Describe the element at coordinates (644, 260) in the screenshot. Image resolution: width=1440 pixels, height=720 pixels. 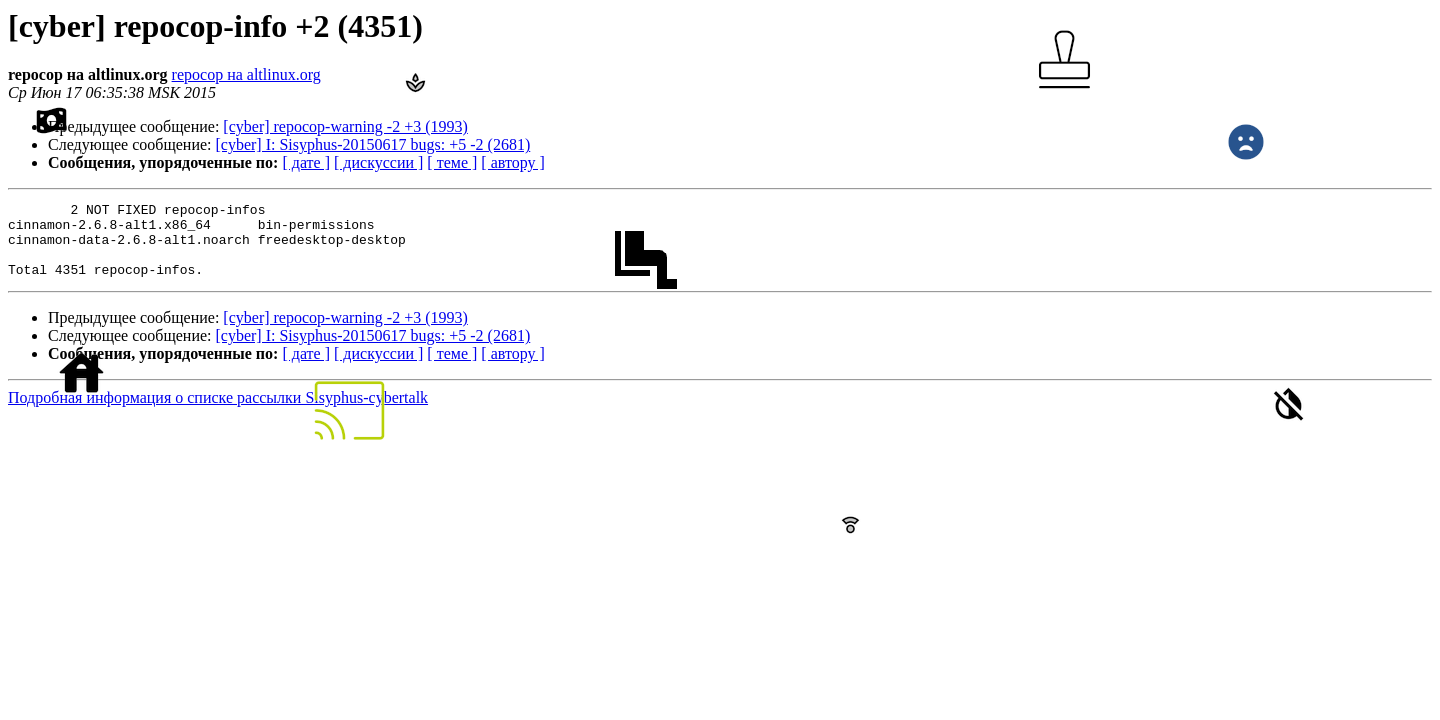
I see `standard legroom seat selection` at that location.